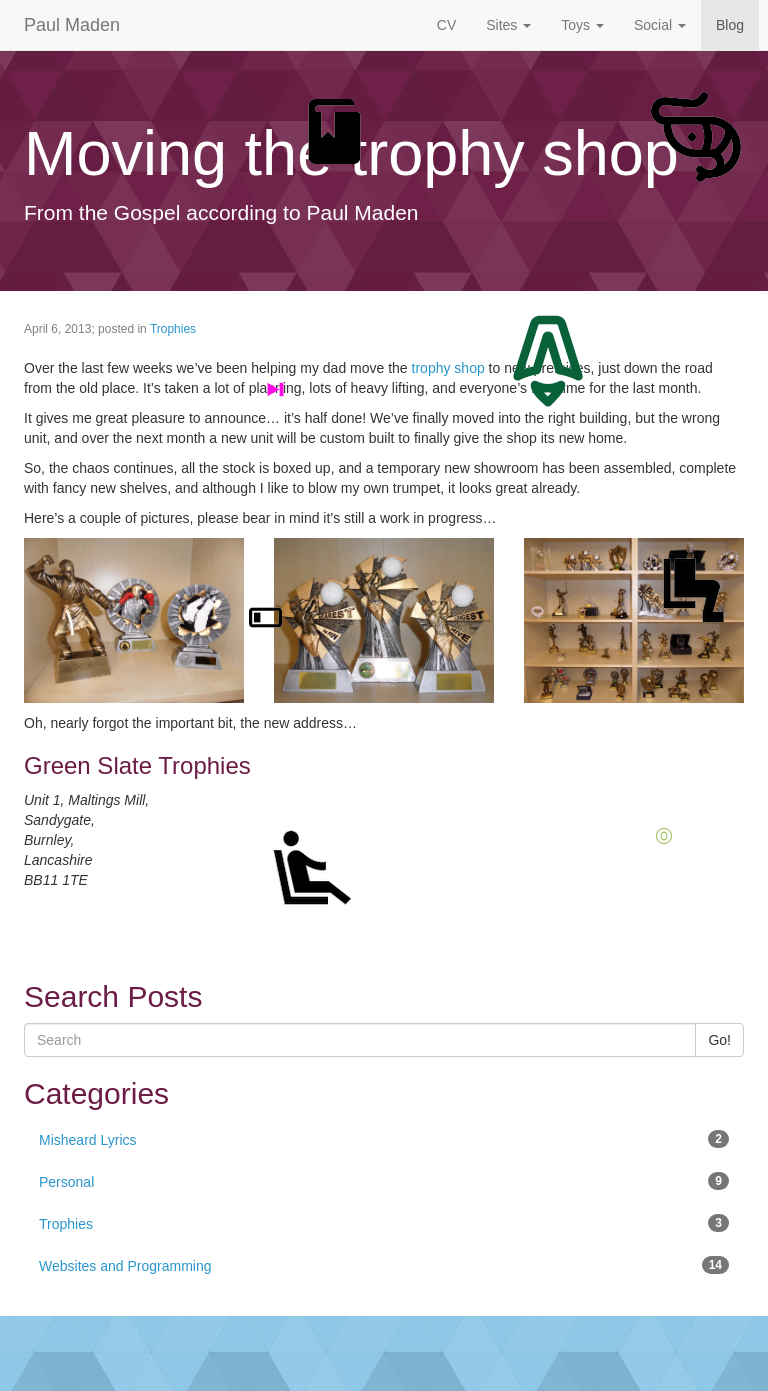  Describe the element at coordinates (312, 869) in the screenshot. I see `select extra legroom or recline seating` at that location.